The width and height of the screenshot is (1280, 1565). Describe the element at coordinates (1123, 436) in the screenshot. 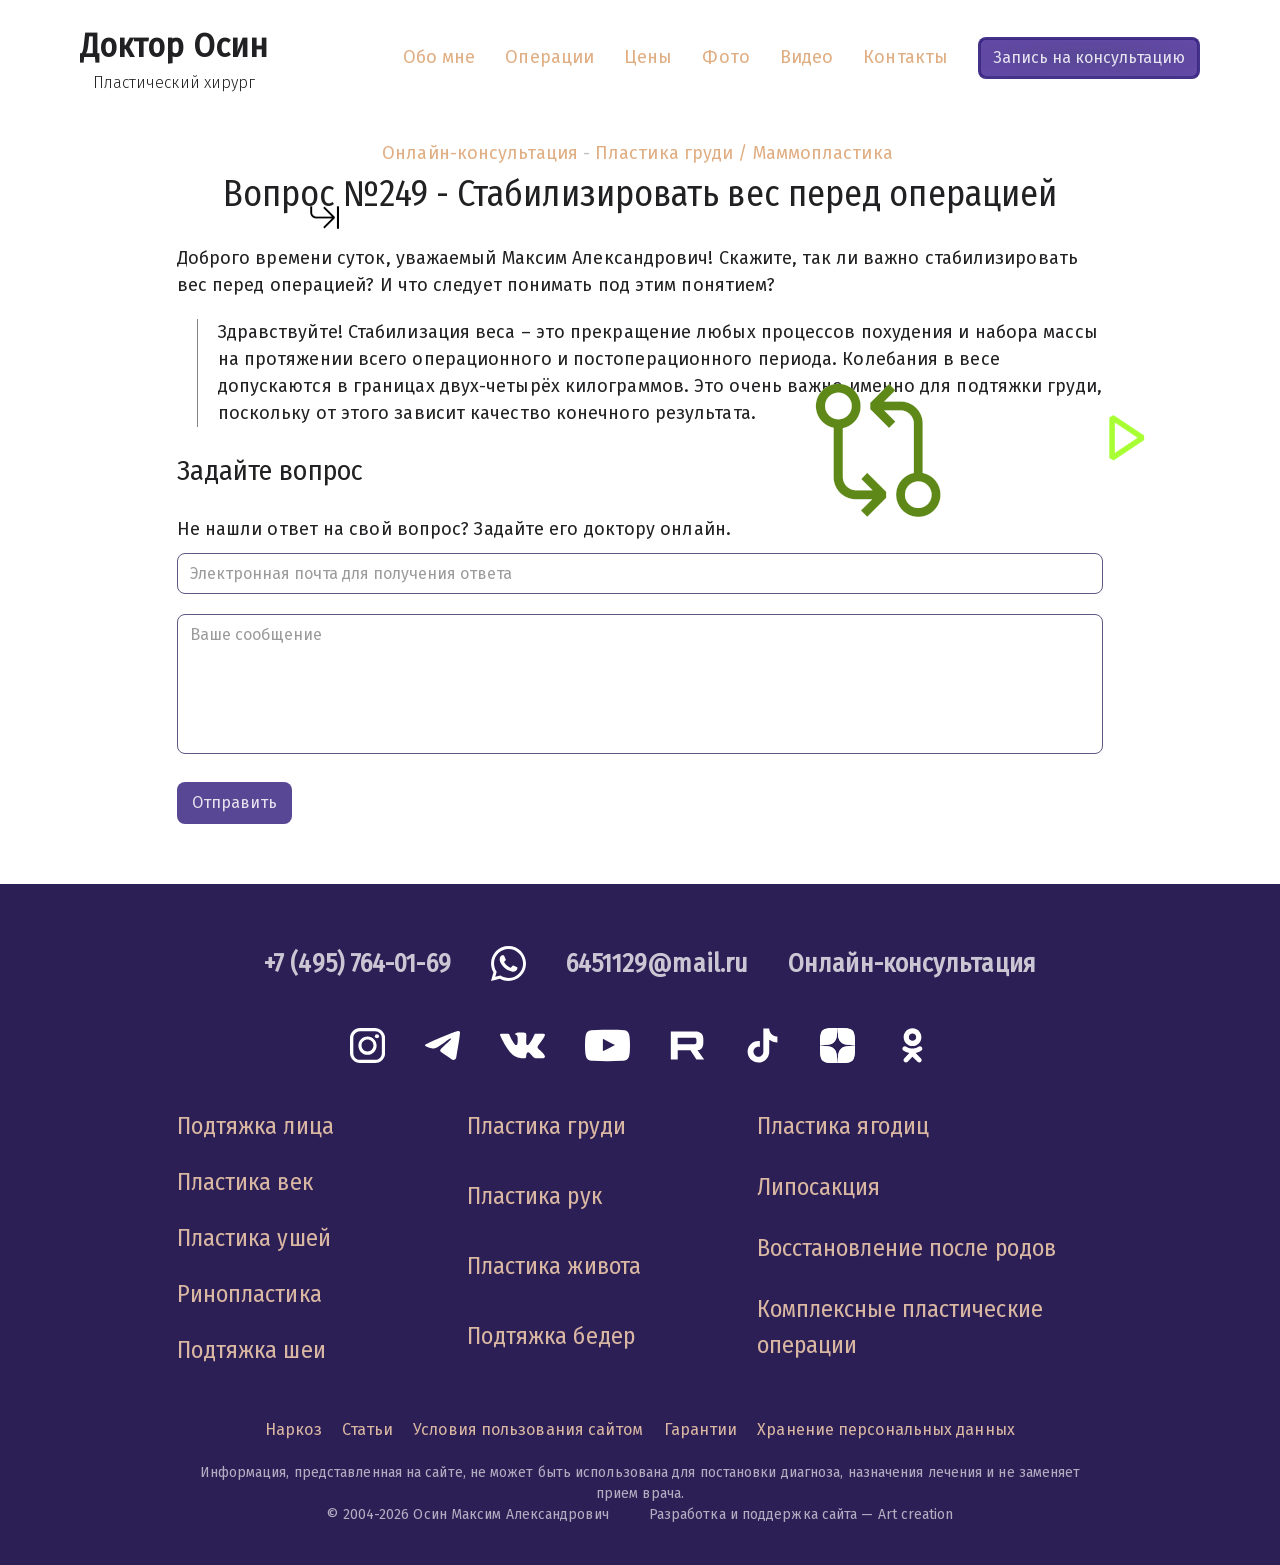

I see `start debugging session` at that location.